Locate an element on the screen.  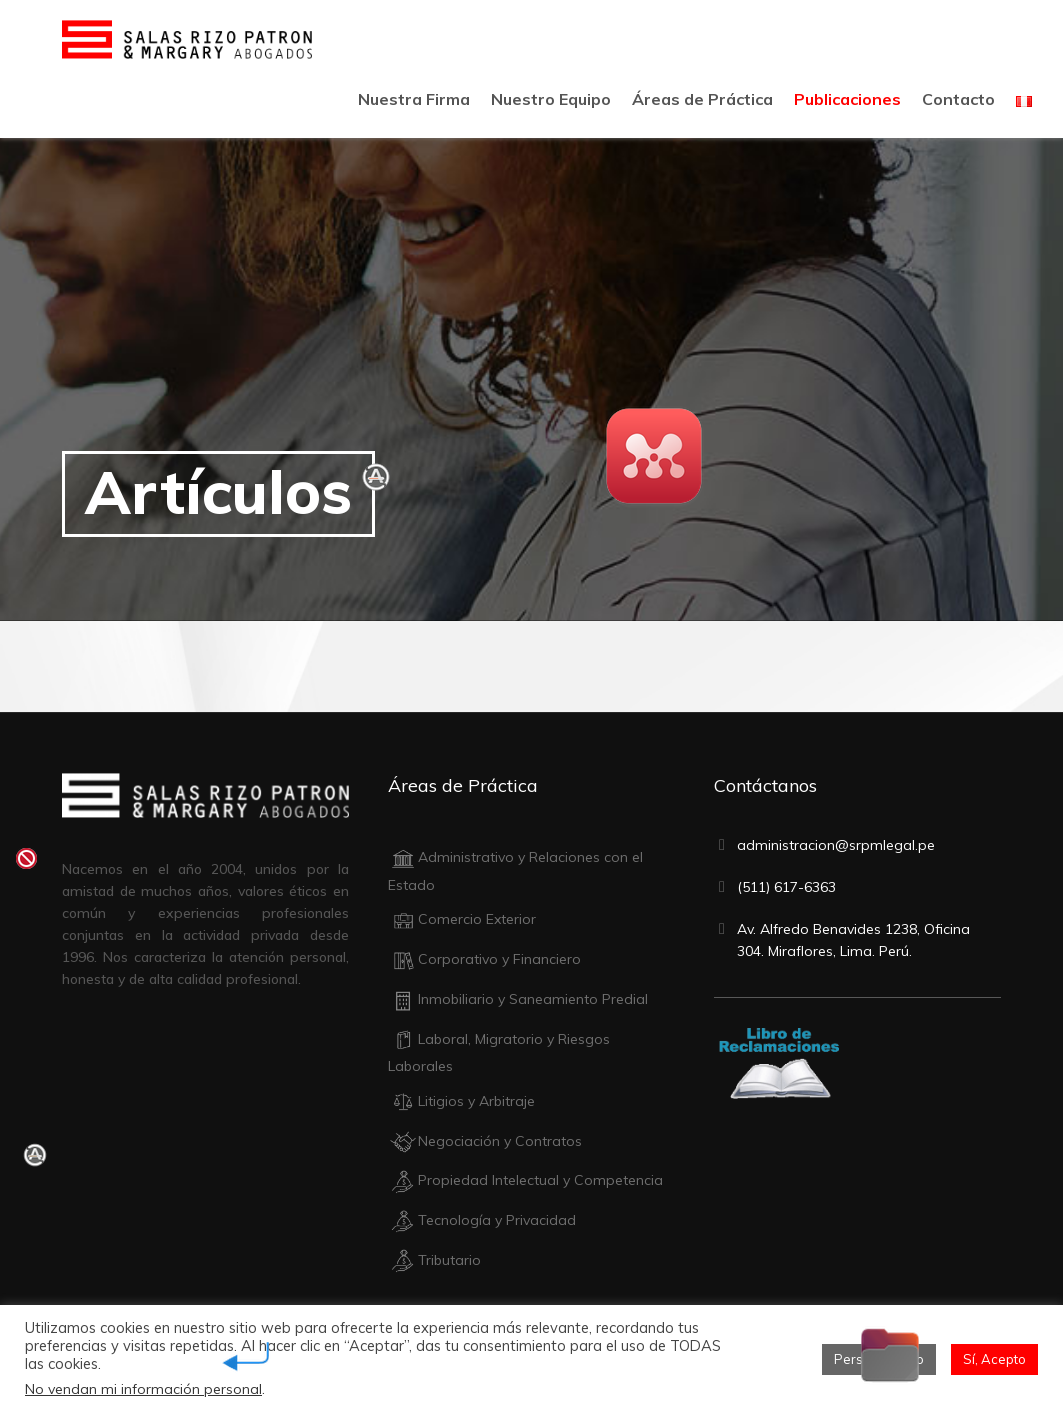
reply to an email message is located at coordinates (245, 1353).